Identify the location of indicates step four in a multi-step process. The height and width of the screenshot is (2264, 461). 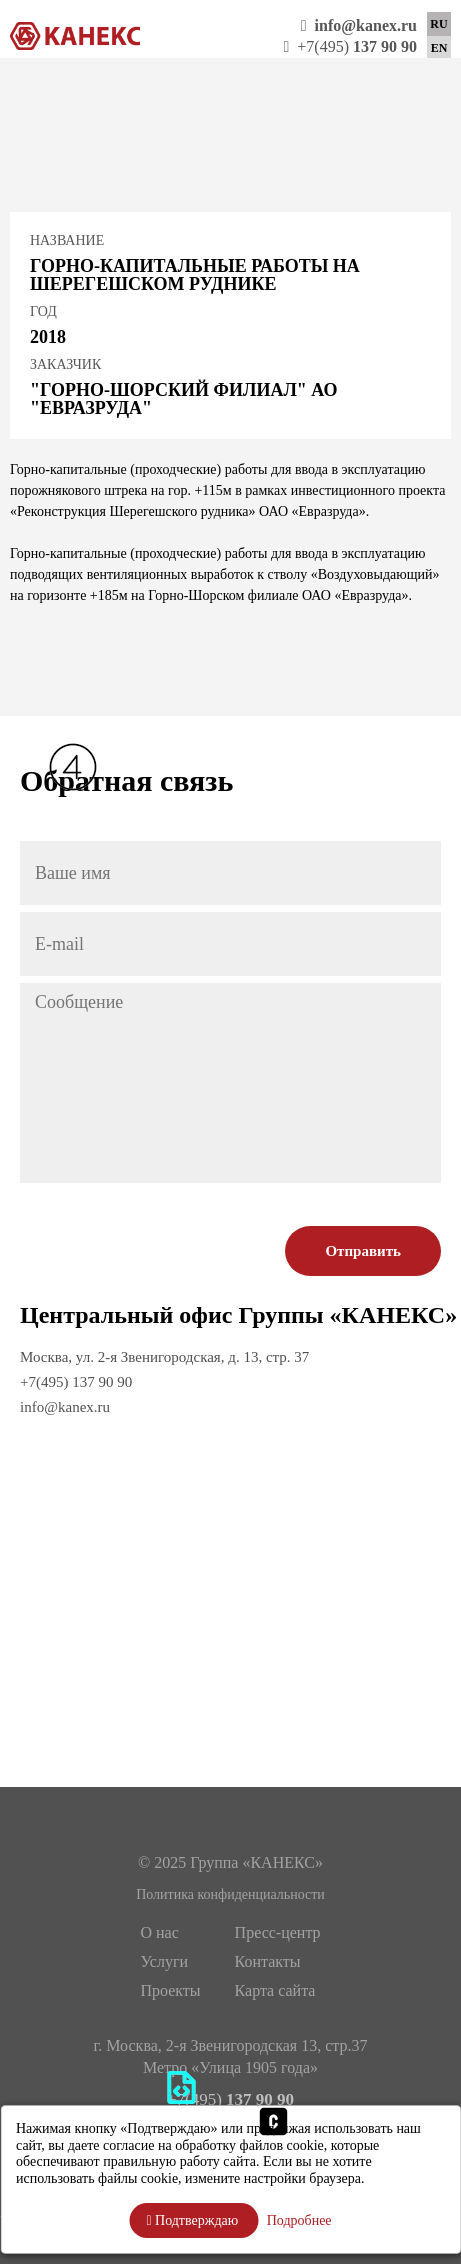
(73, 767).